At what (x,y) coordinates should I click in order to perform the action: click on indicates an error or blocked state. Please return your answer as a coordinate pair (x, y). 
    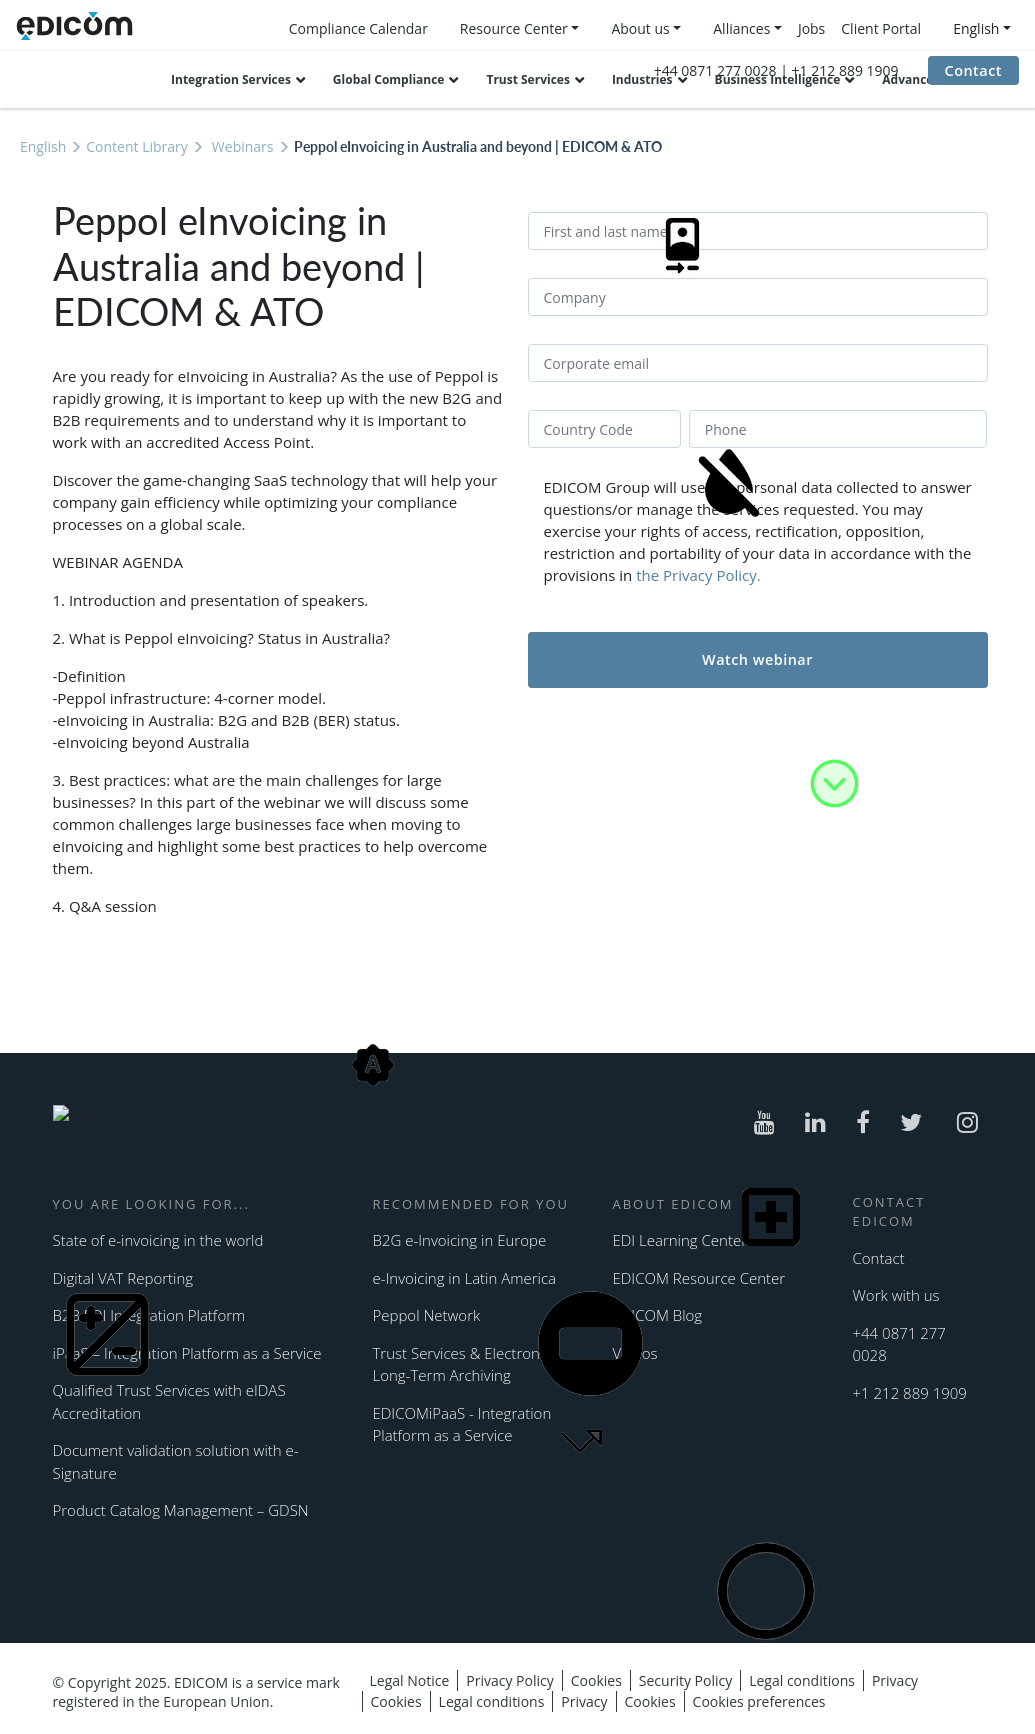
    Looking at the image, I should click on (590, 1343).